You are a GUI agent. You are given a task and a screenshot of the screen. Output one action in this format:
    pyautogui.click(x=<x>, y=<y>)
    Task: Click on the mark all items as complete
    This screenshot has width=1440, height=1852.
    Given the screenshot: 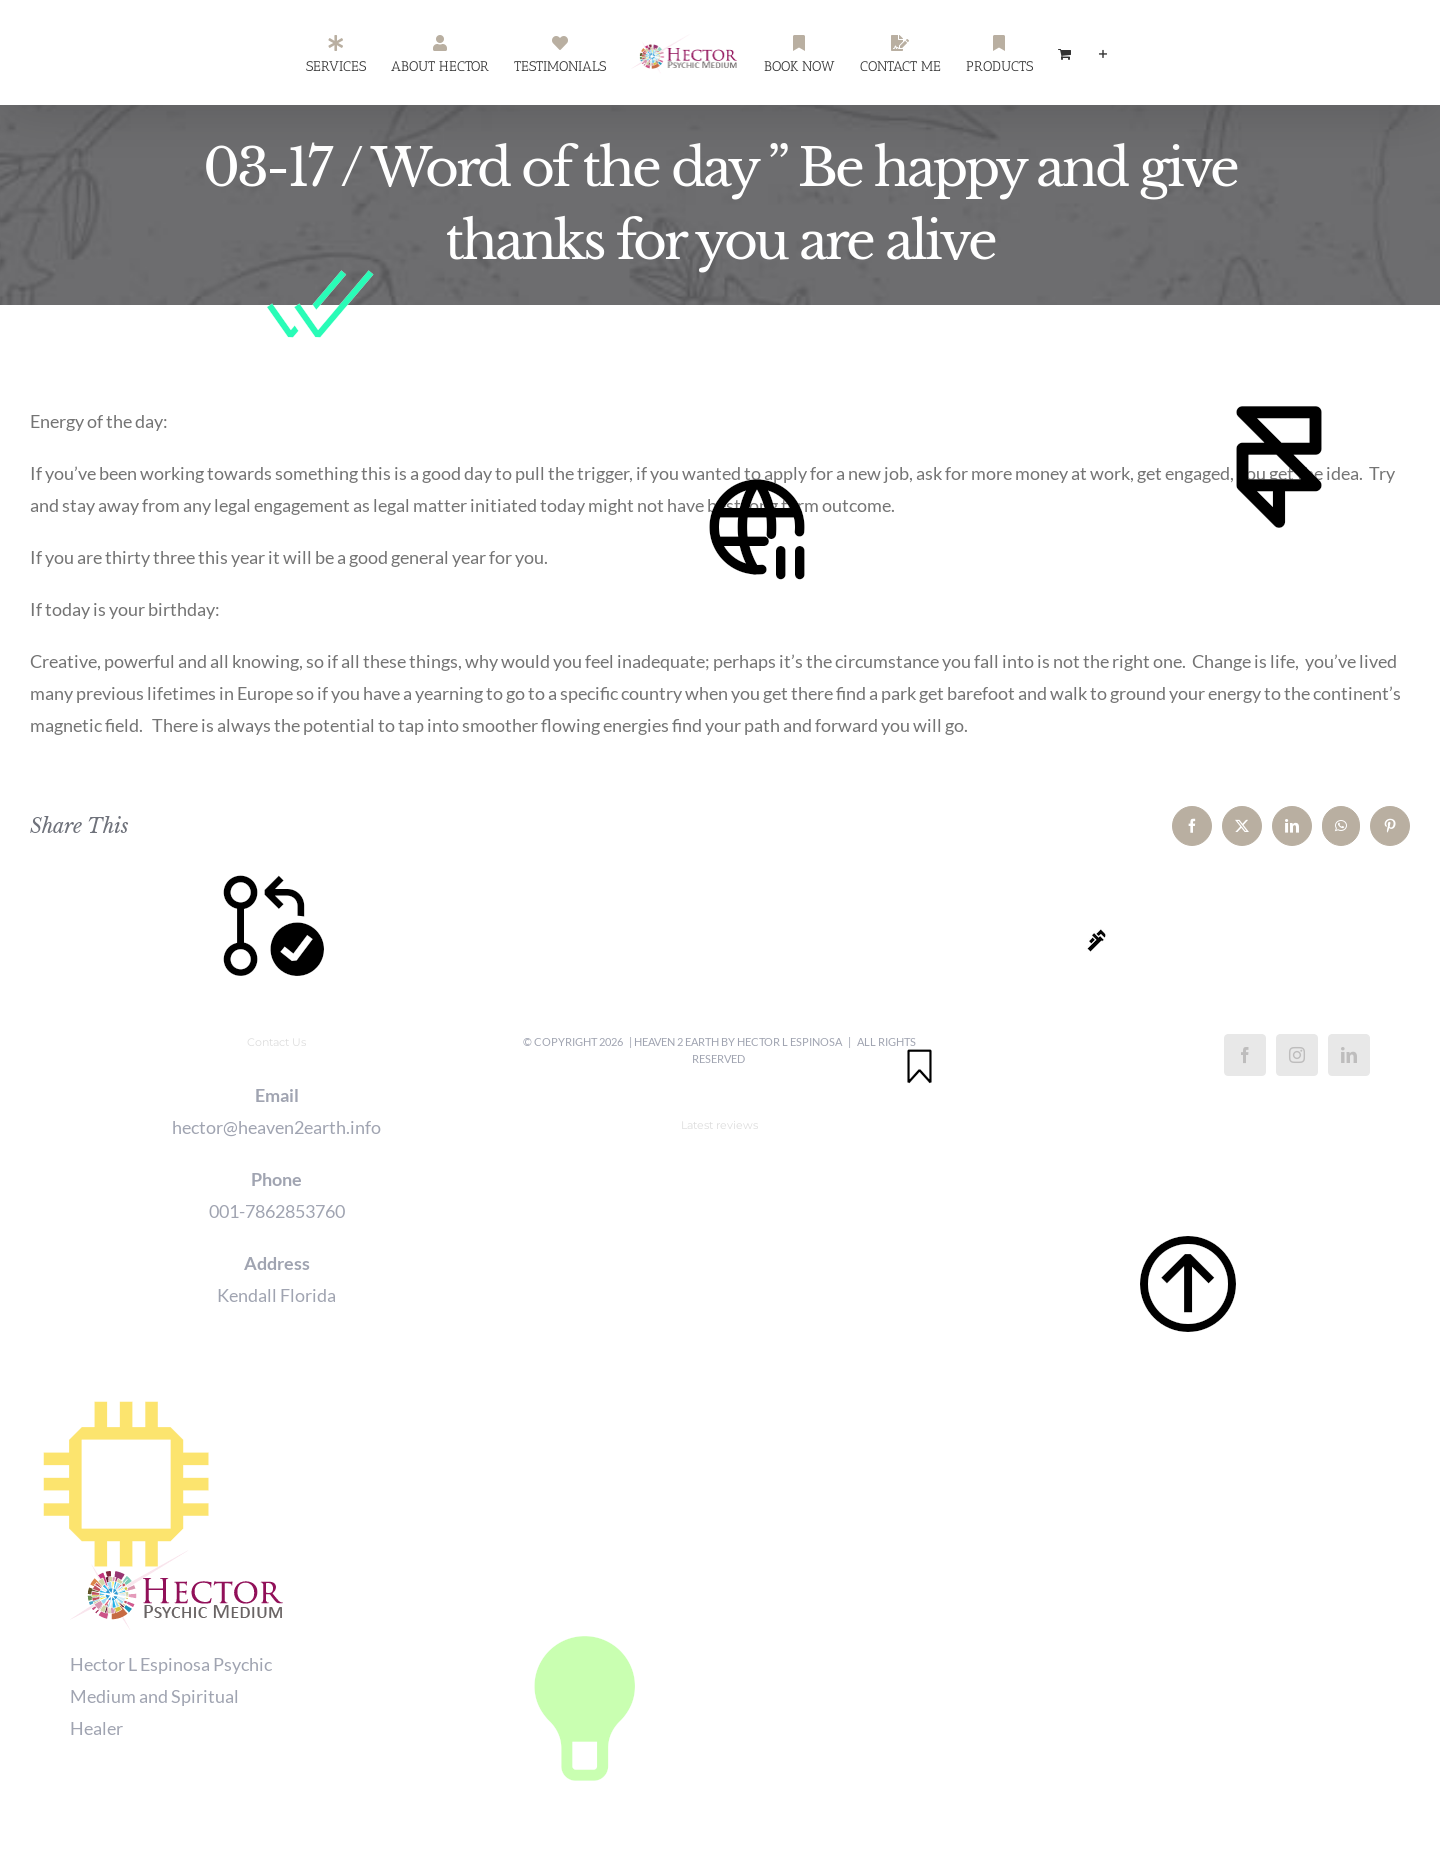 What is the action you would take?
    pyautogui.click(x=321, y=304)
    